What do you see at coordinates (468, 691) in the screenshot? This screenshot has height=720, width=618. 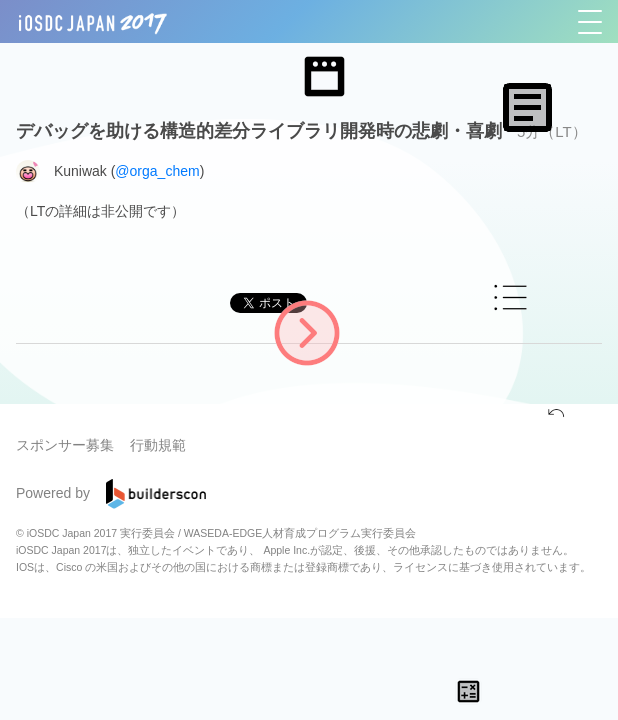 I see `open calculator tool` at bounding box center [468, 691].